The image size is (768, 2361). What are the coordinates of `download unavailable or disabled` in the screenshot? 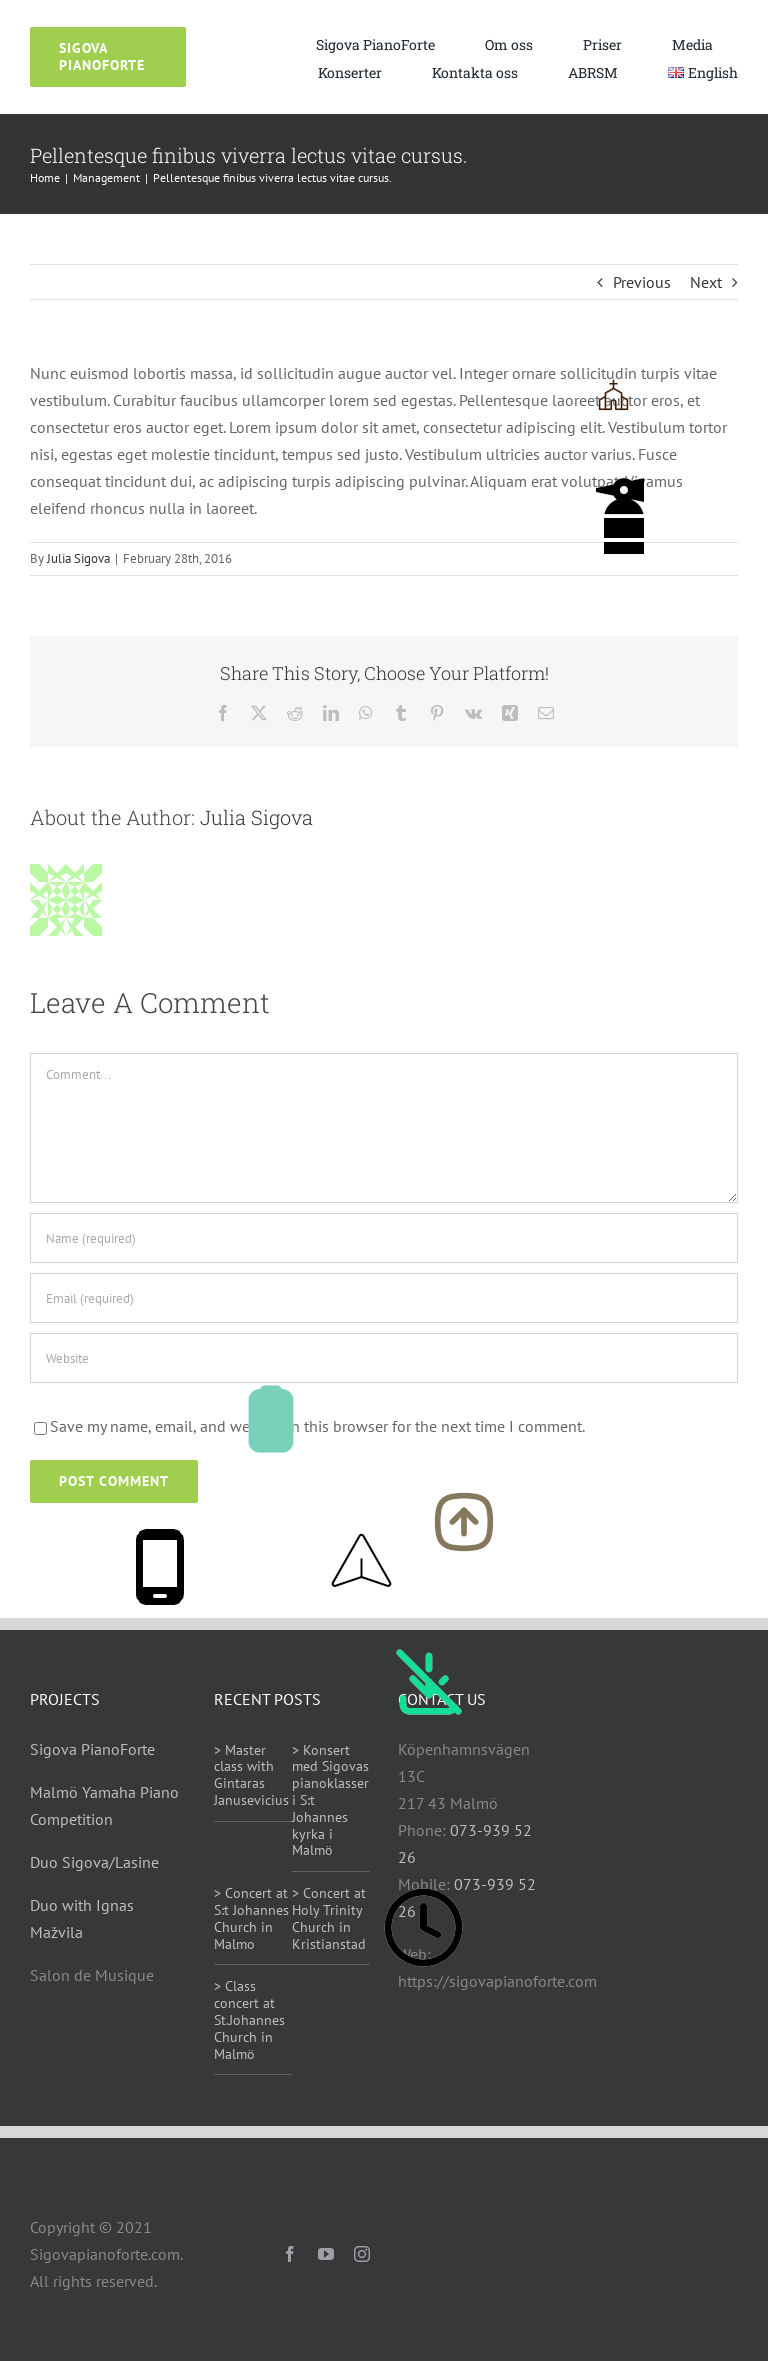 It's located at (429, 1682).